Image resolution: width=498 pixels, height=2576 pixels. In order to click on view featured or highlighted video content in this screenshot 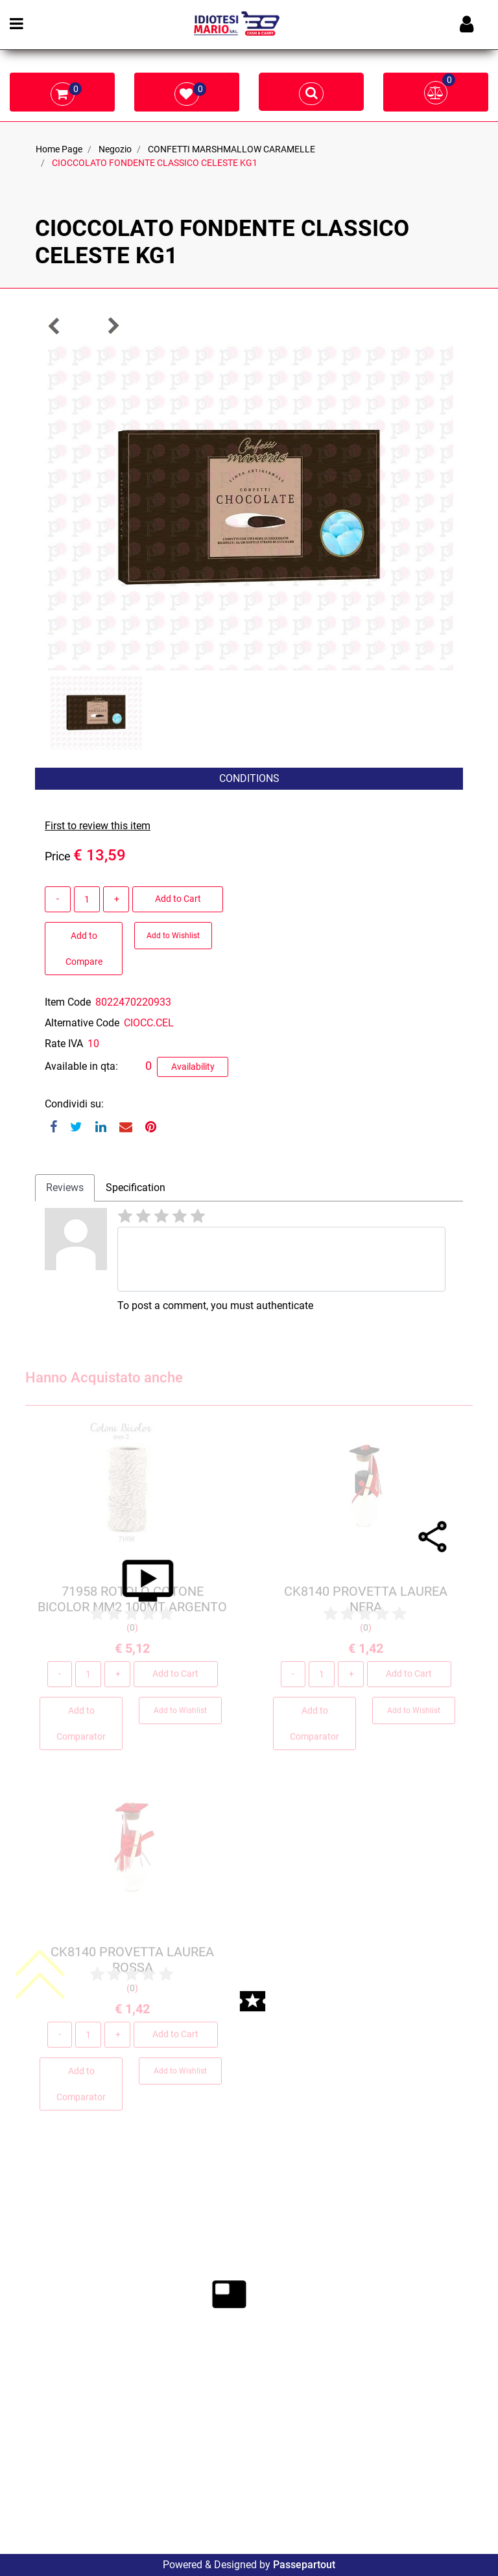, I will do `click(229, 2294)`.